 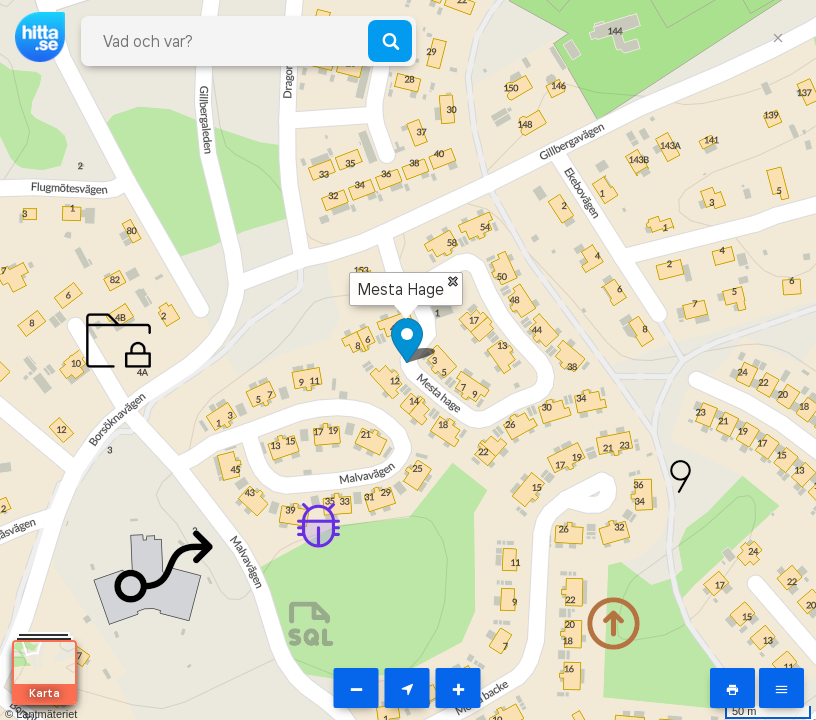 What do you see at coordinates (318, 524) in the screenshot?
I see `report a bug or issue` at bounding box center [318, 524].